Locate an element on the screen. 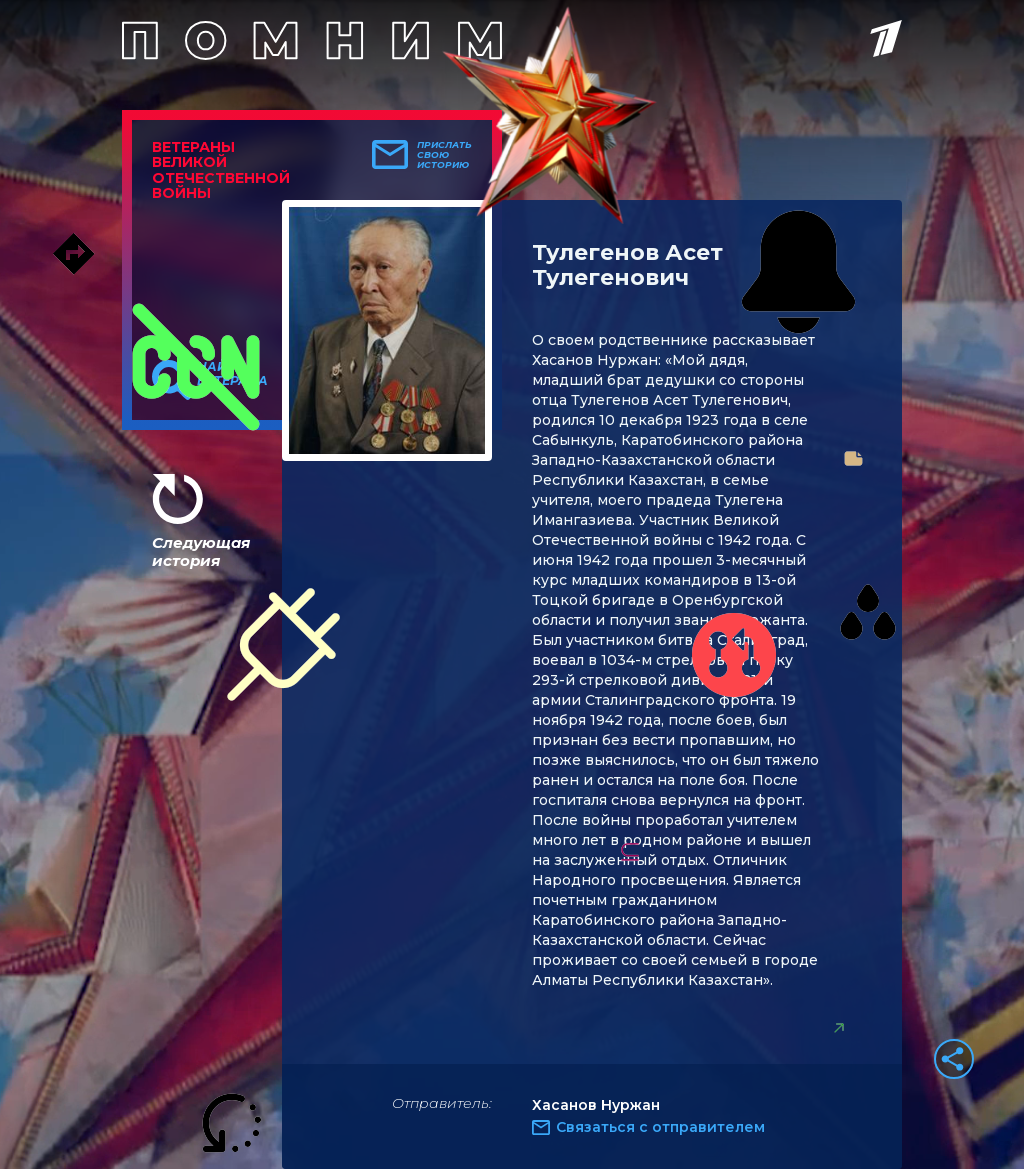 The width and height of the screenshot is (1024, 1169). adjust humidity or moisture settings is located at coordinates (868, 612).